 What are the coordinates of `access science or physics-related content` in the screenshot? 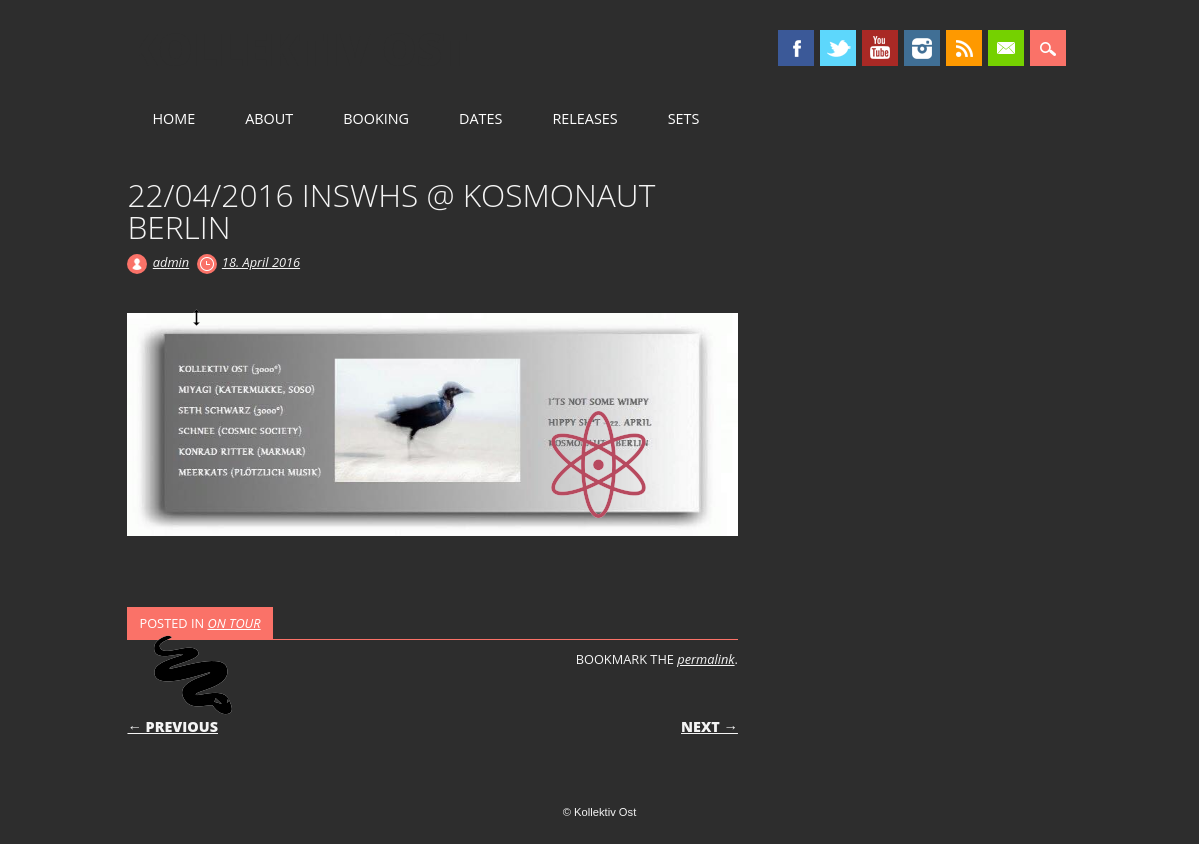 It's located at (598, 464).